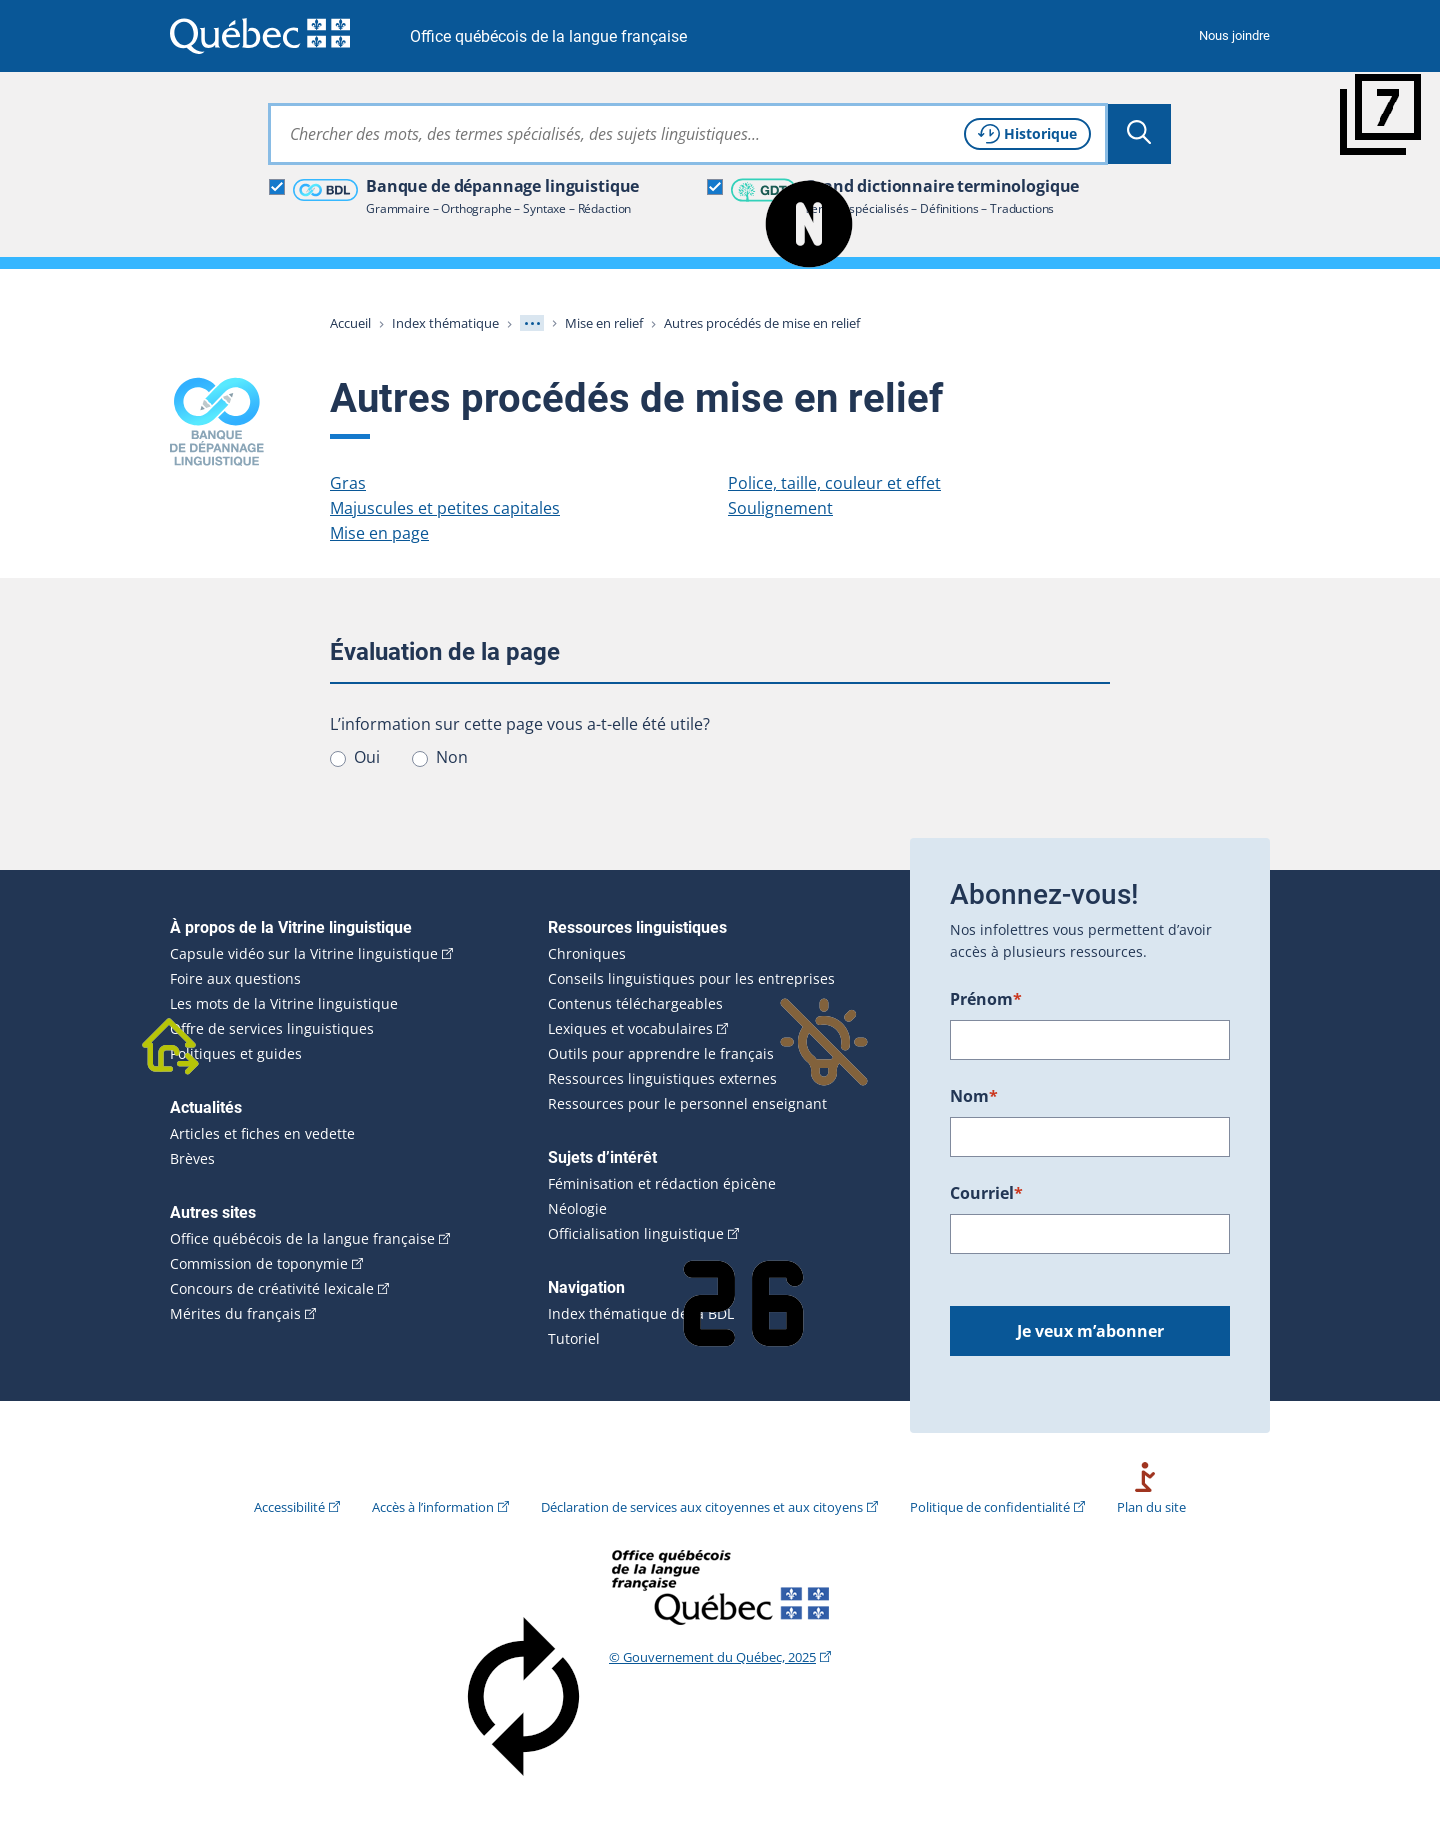 The image size is (1440, 1827). Describe the element at coordinates (523, 1696) in the screenshot. I see `refresh the current page or content` at that location.